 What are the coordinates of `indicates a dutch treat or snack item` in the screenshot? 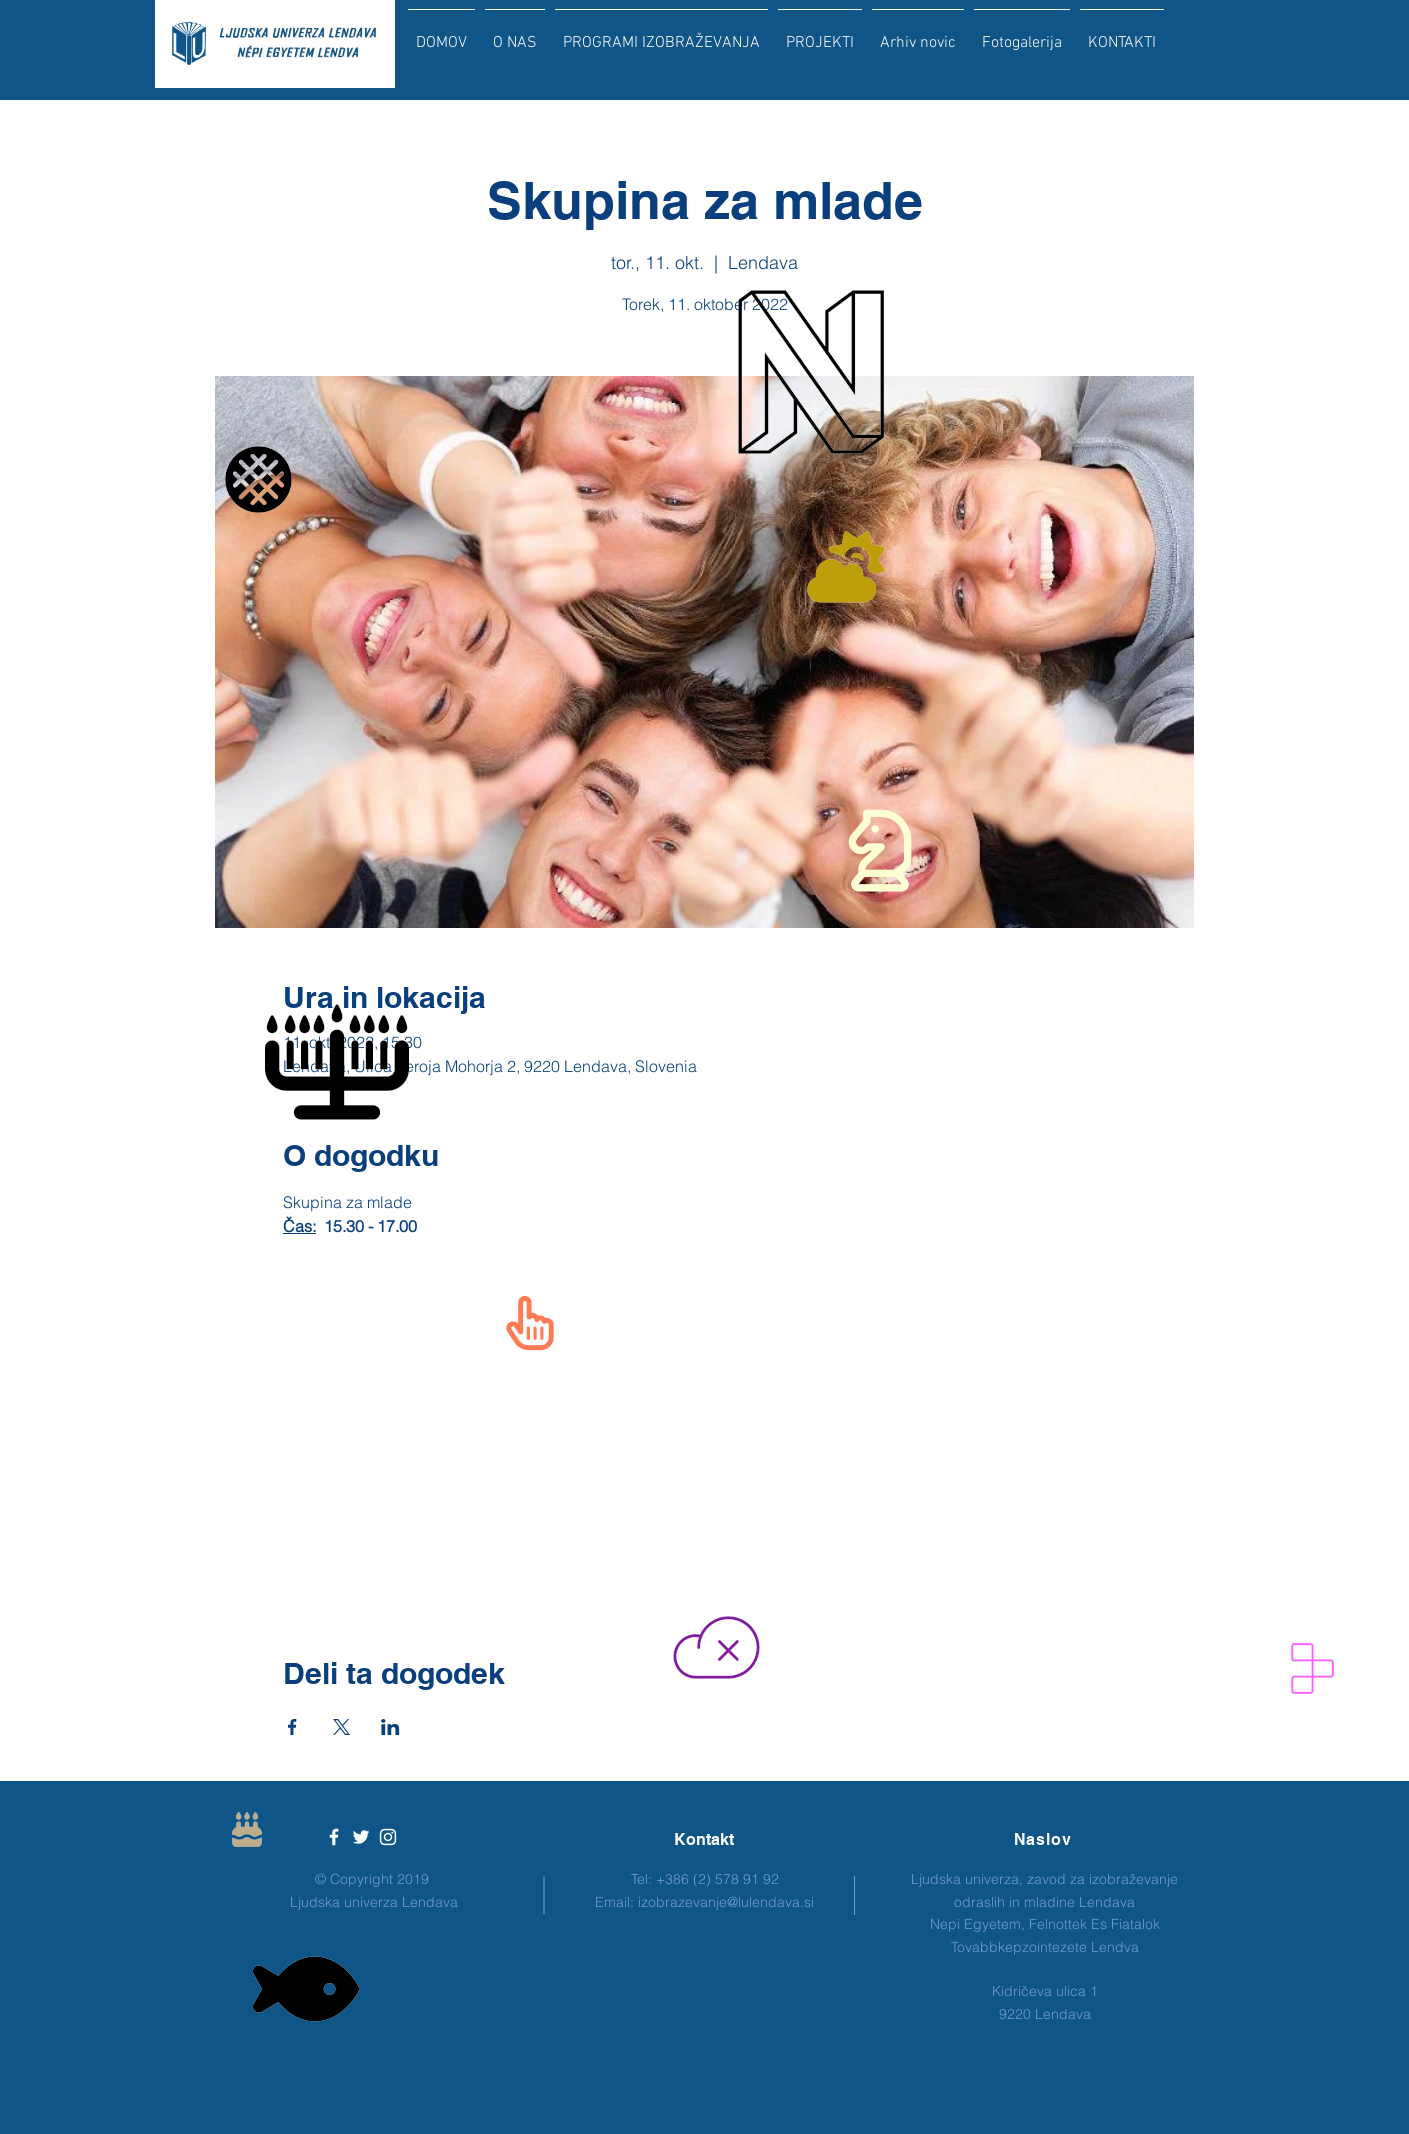 It's located at (258, 479).